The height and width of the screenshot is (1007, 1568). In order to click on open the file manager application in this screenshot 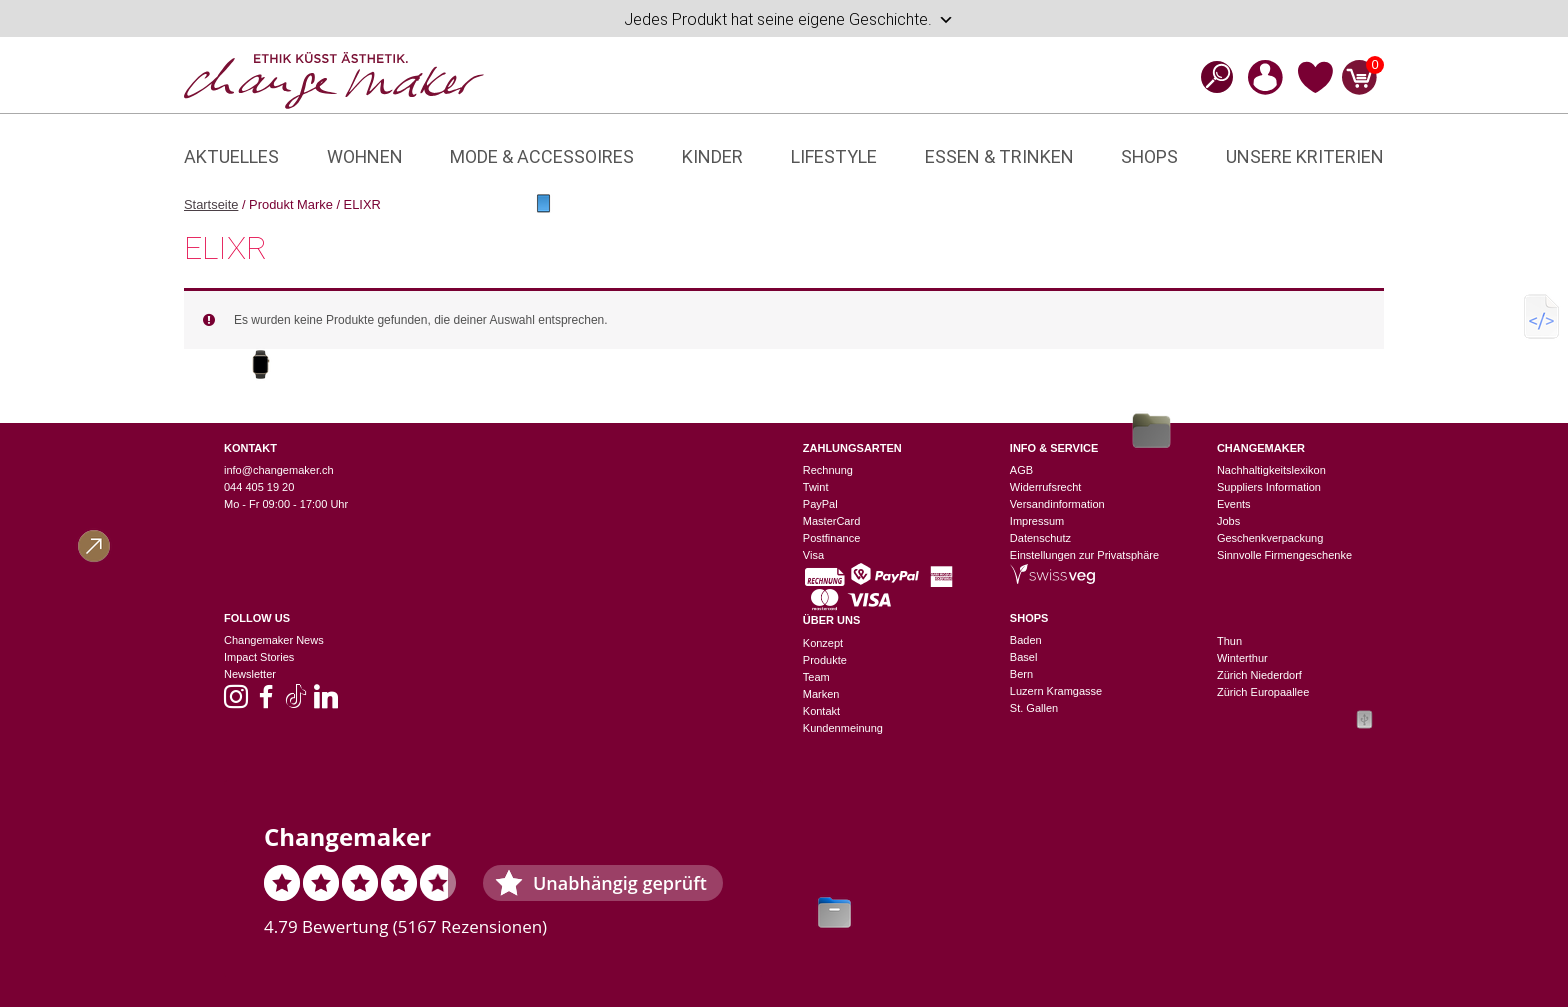, I will do `click(834, 912)`.